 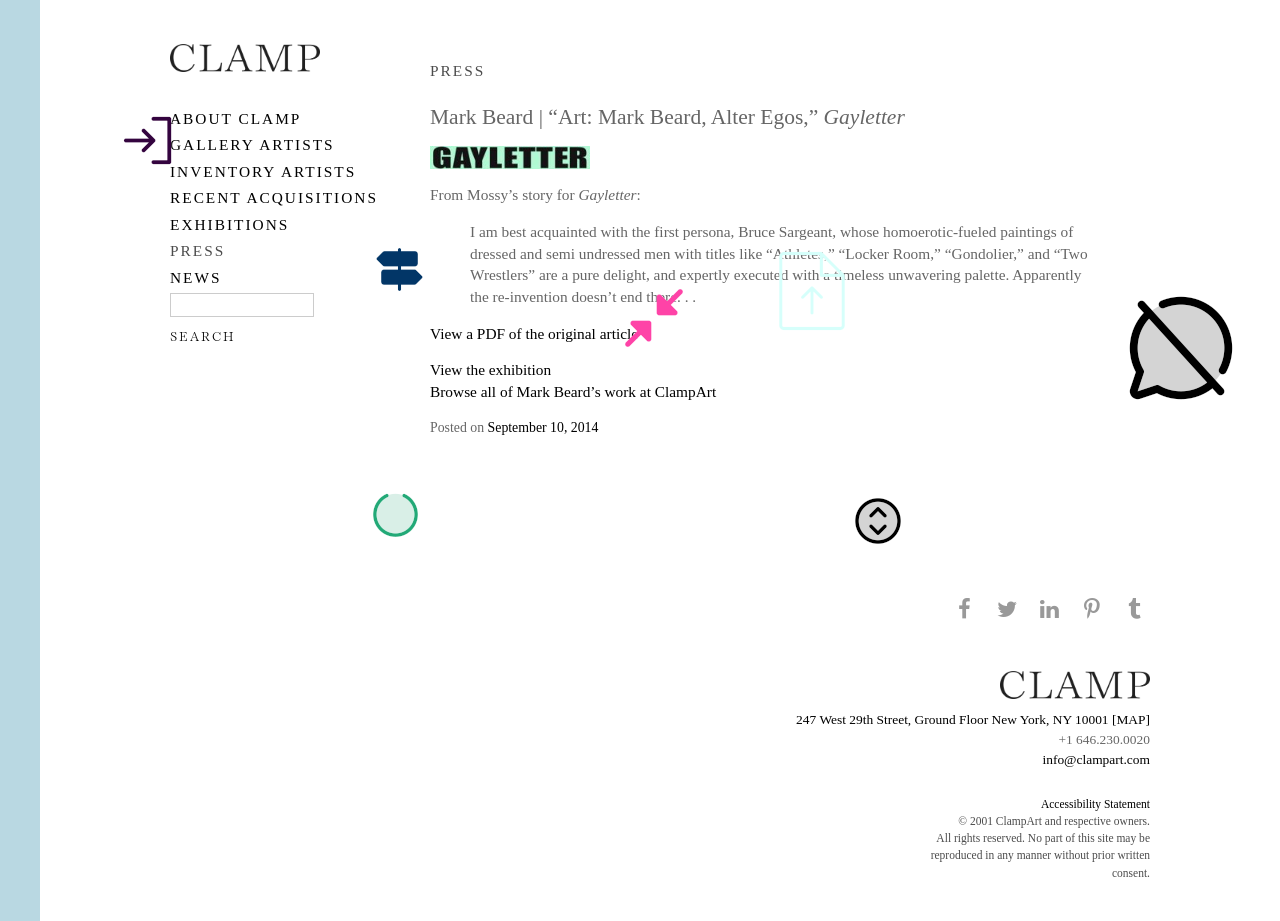 What do you see at coordinates (812, 291) in the screenshot?
I see `upload a file` at bounding box center [812, 291].